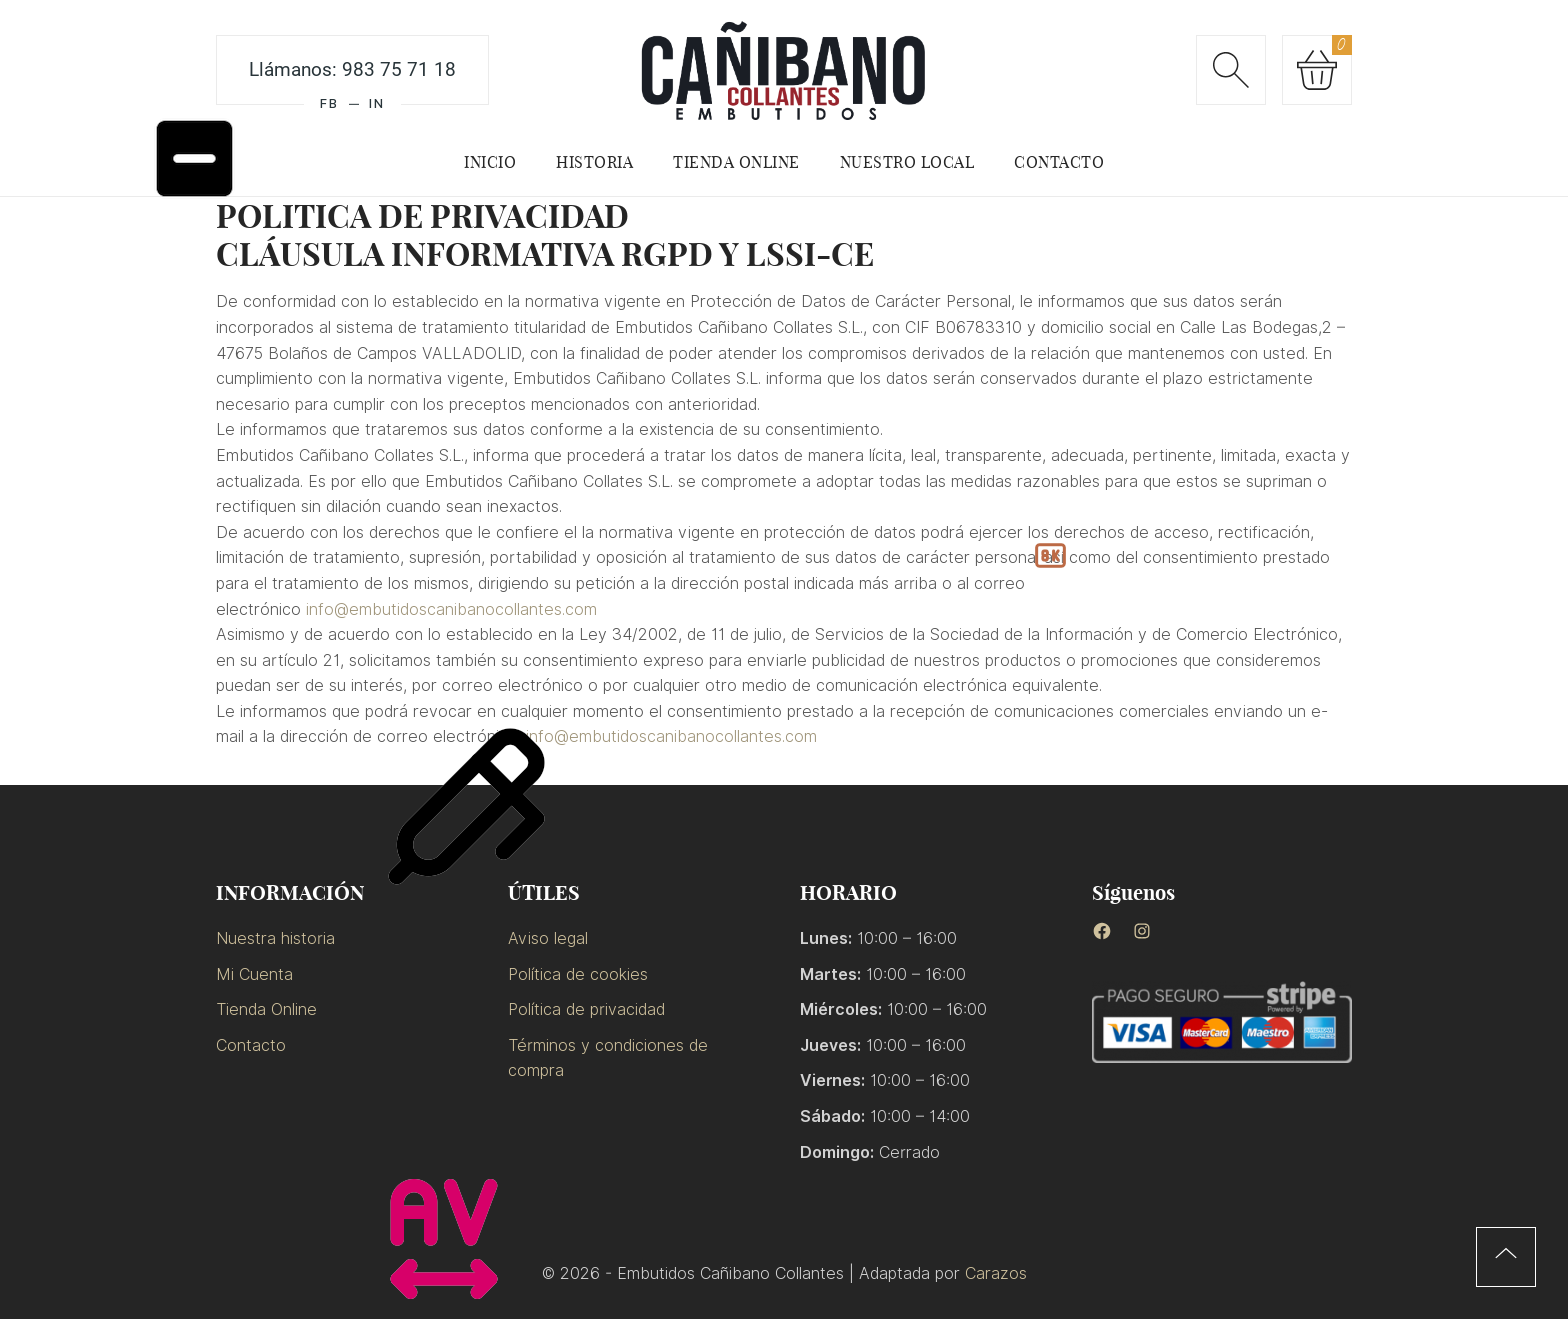 The width and height of the screenshot is (1568, 1319). I want to click on adjust letter spacing in text, so click(444, 1239).